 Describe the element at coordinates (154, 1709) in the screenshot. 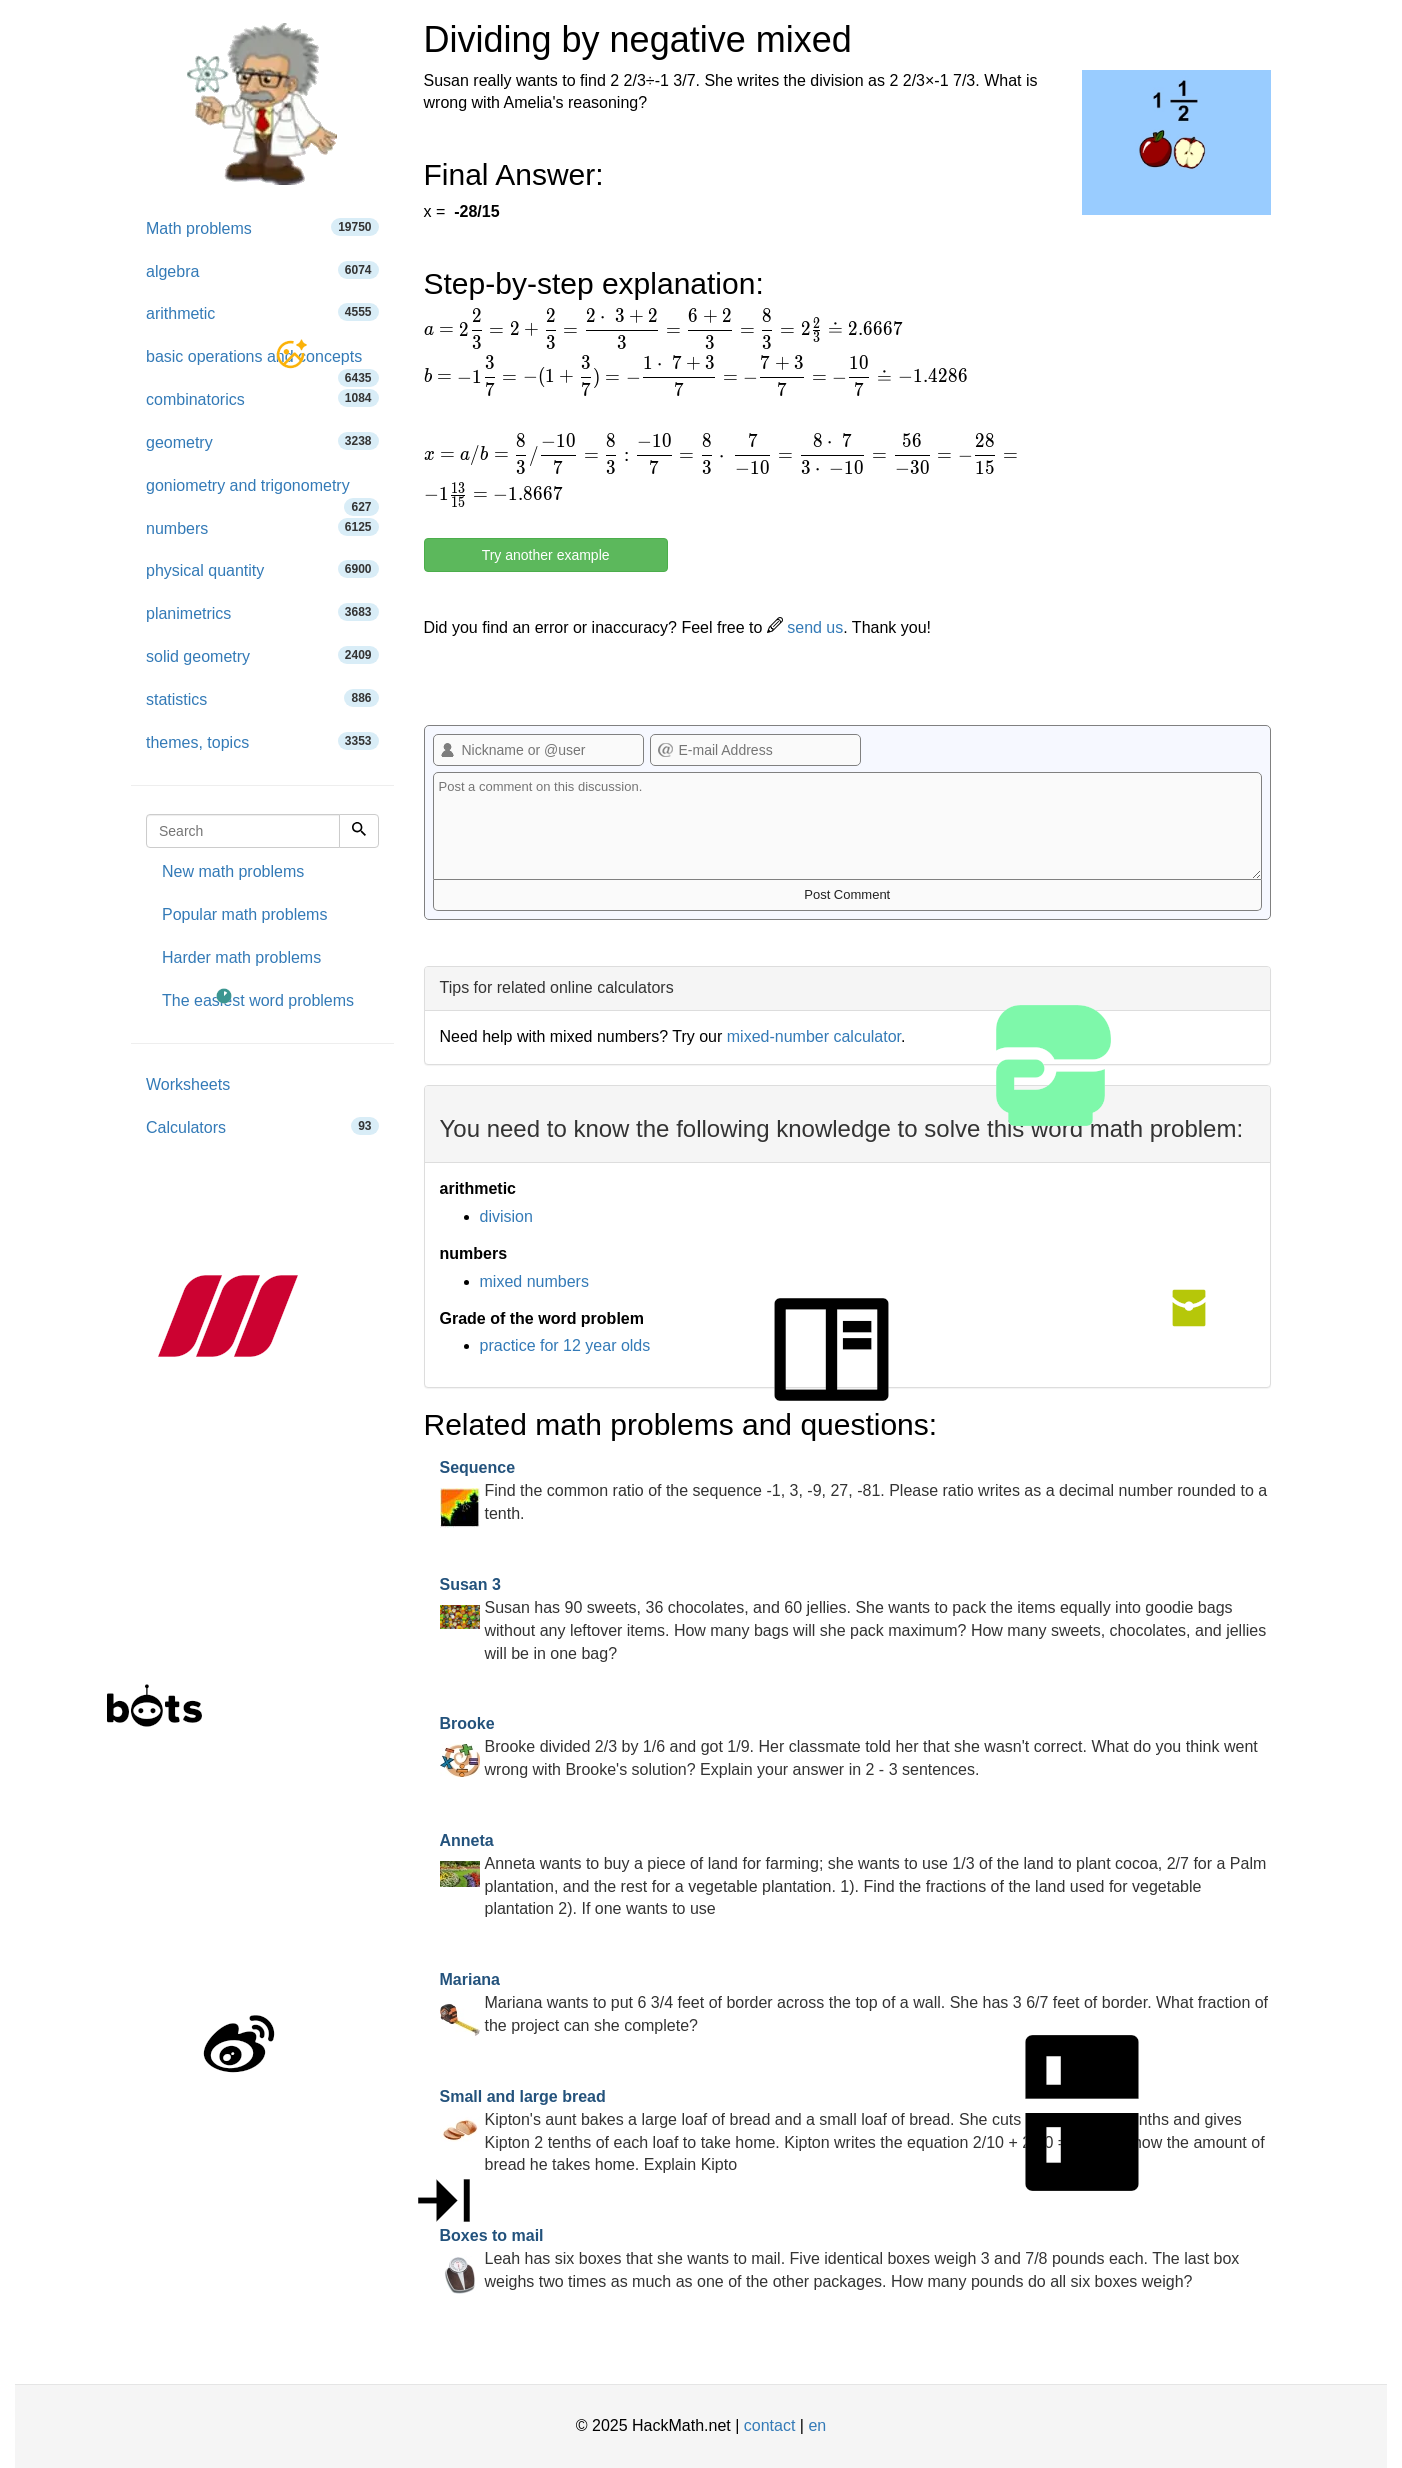

I see `bots platform logo` at that location.